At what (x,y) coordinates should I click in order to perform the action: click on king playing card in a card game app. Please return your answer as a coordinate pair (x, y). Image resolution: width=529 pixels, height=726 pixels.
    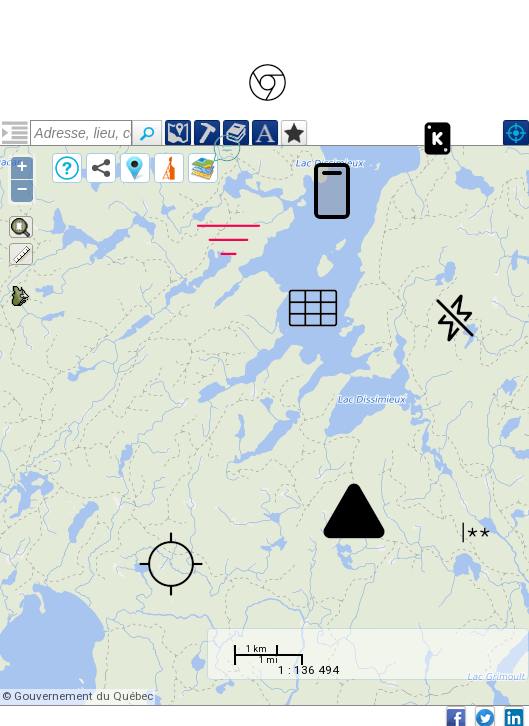
    Looking at the image, I should click on (437, 138).